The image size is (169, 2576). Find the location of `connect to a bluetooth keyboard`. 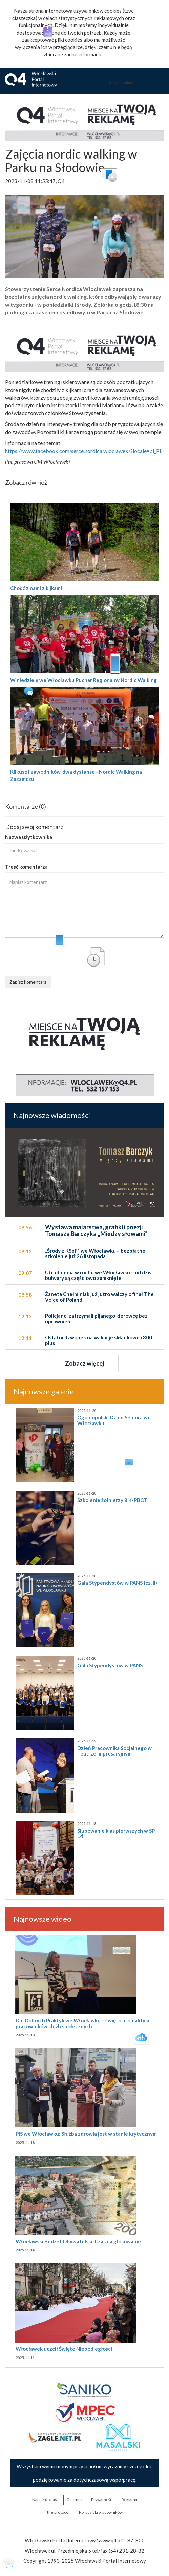

connect to a bluetooth keyboard is located at coordinates (122, 1950).